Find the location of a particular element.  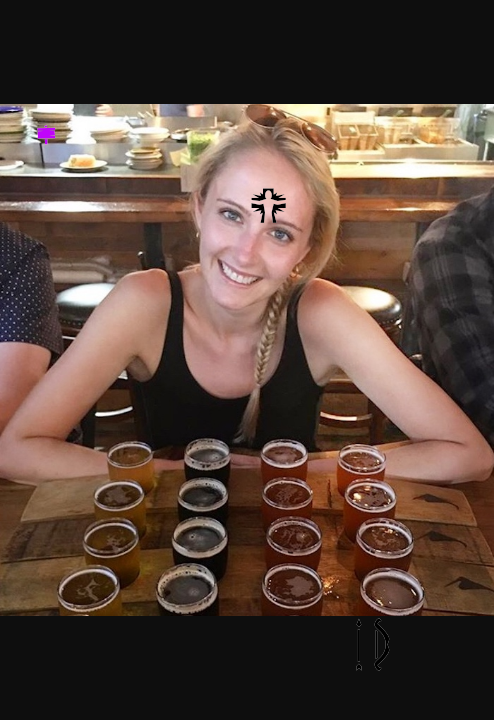

indicates player has an active power-up or buff is located at coordinates (268, 205).